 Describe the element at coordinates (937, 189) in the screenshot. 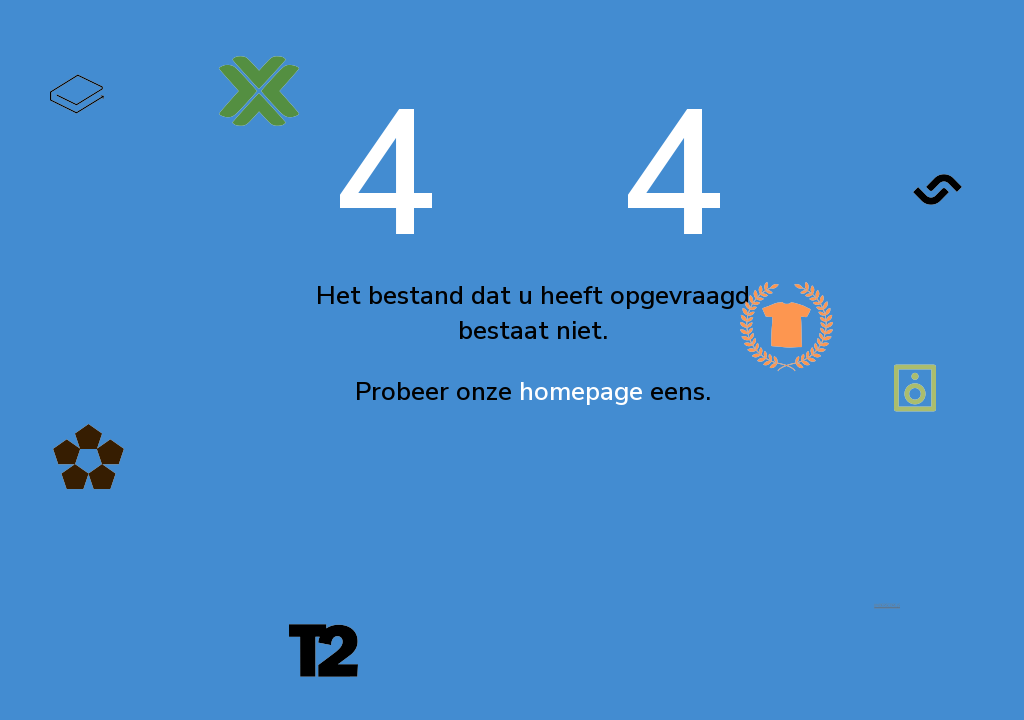

I see `semaphore ci logo` at that location.